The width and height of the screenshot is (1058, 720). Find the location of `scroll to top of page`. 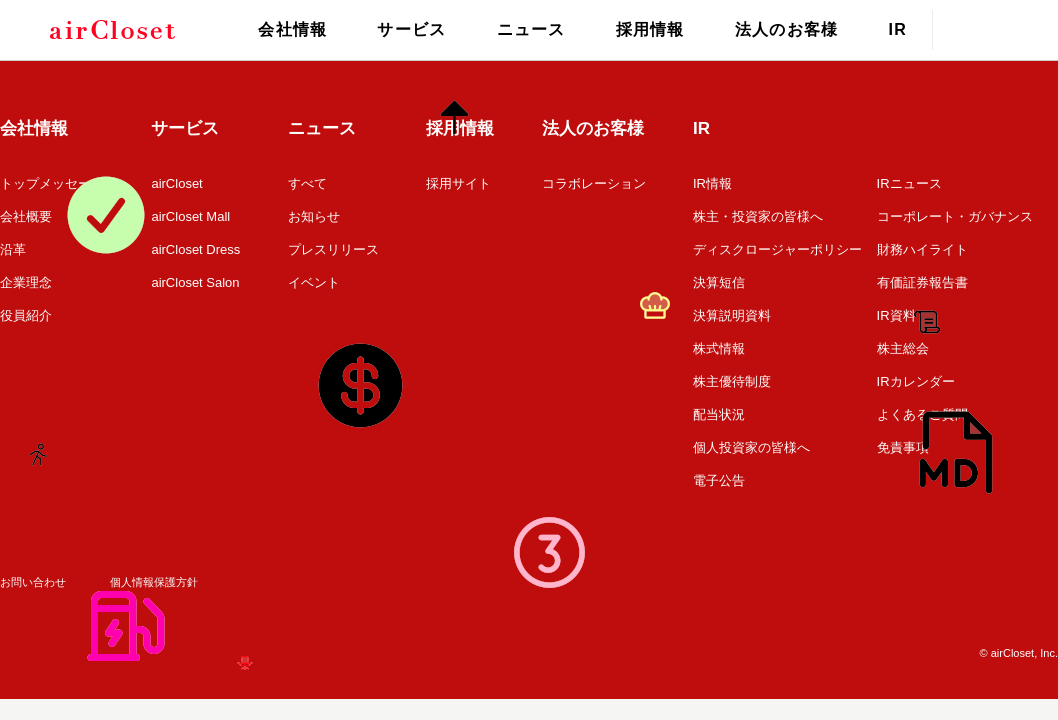

scroll to top of page is located at coordinates (454, 117).